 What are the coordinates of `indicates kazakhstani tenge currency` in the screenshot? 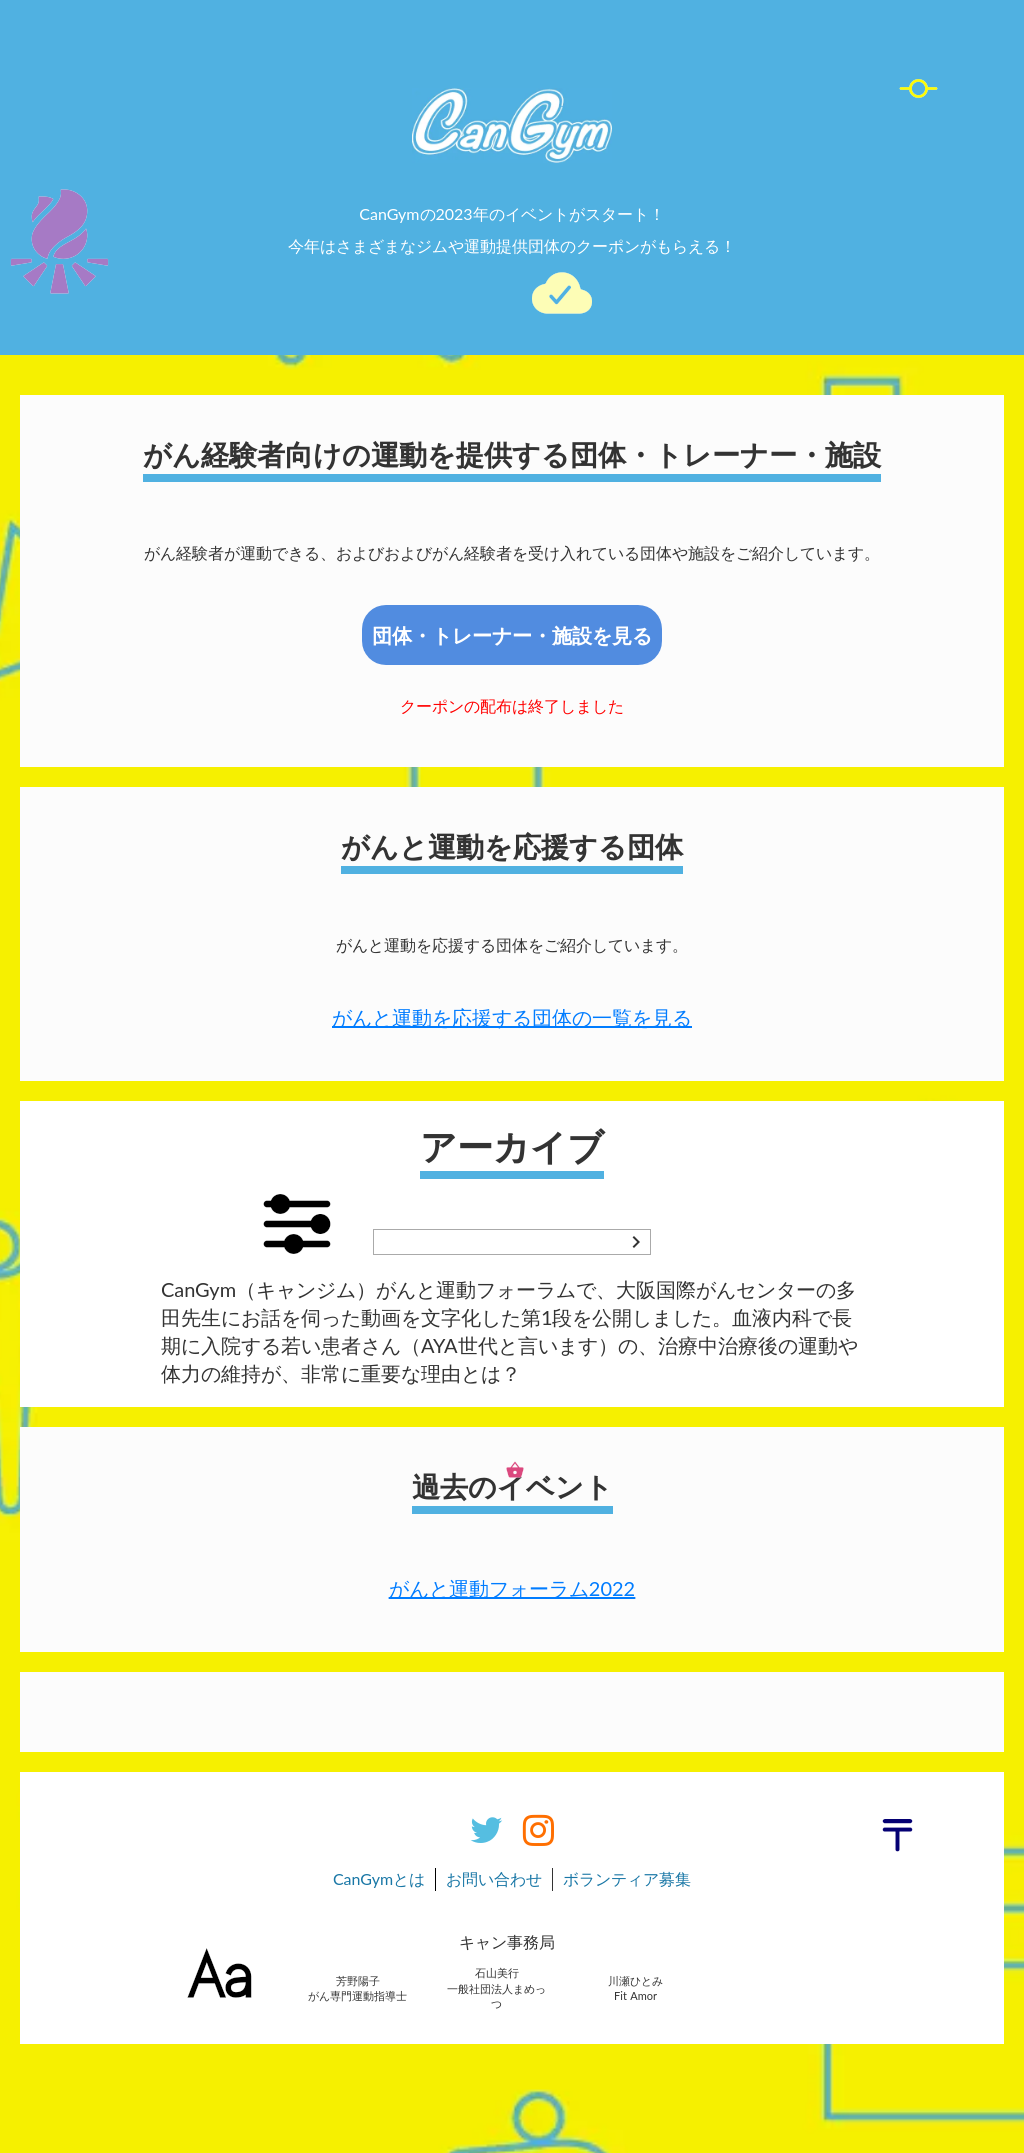 It's located at (897, 1834).